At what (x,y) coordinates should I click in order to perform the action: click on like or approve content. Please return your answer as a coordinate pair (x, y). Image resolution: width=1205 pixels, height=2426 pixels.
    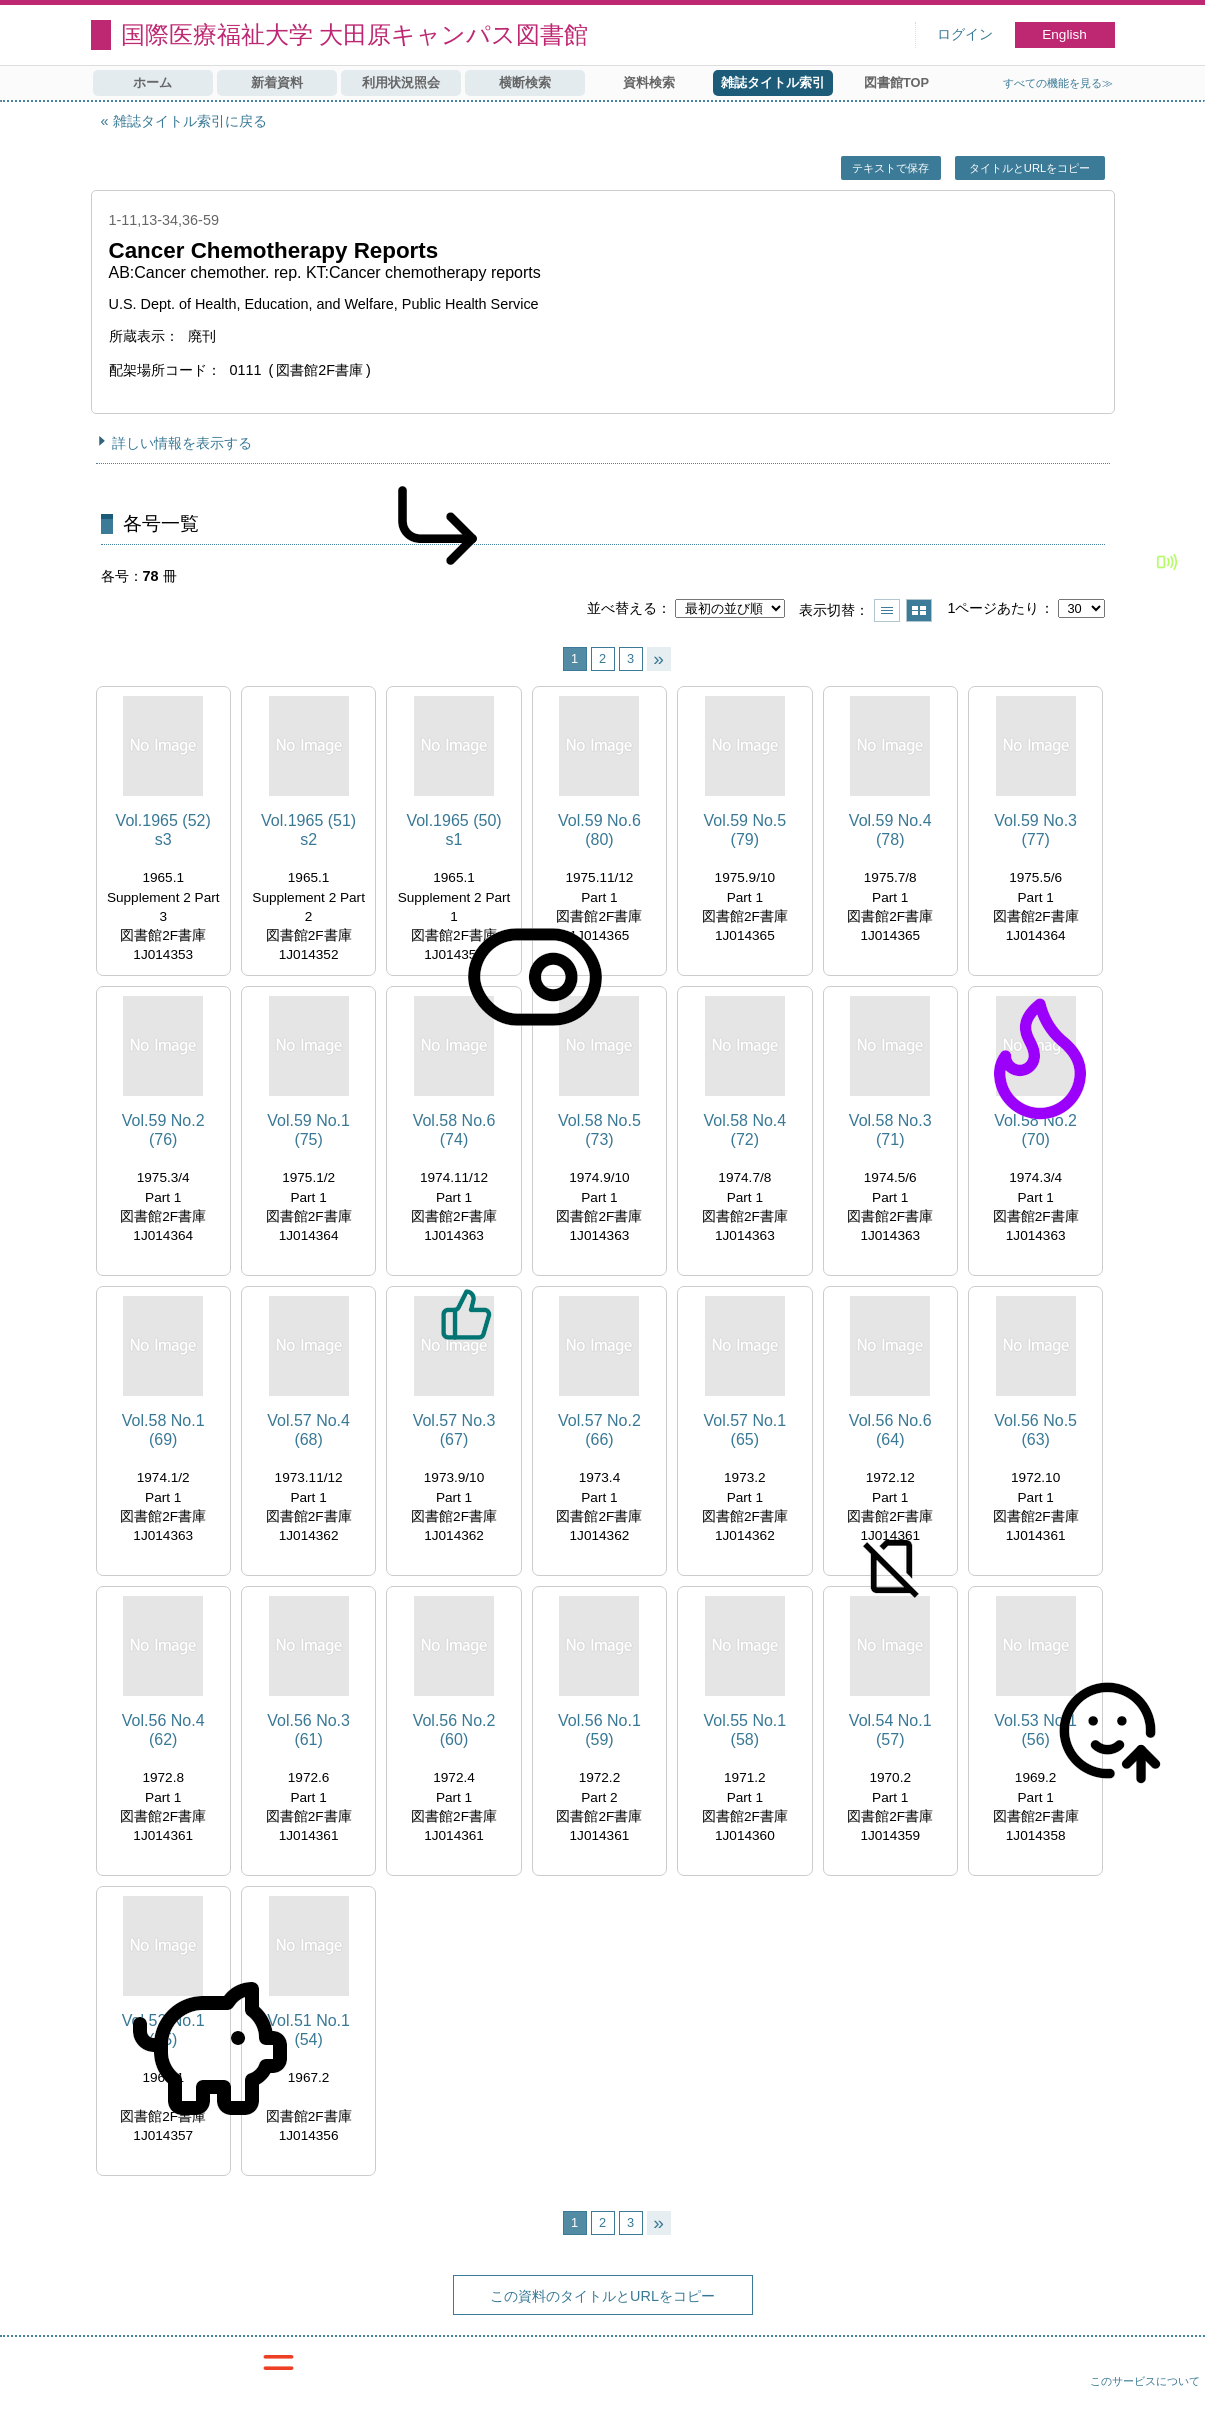
    Looking at the image, I should click on (466, 1314).